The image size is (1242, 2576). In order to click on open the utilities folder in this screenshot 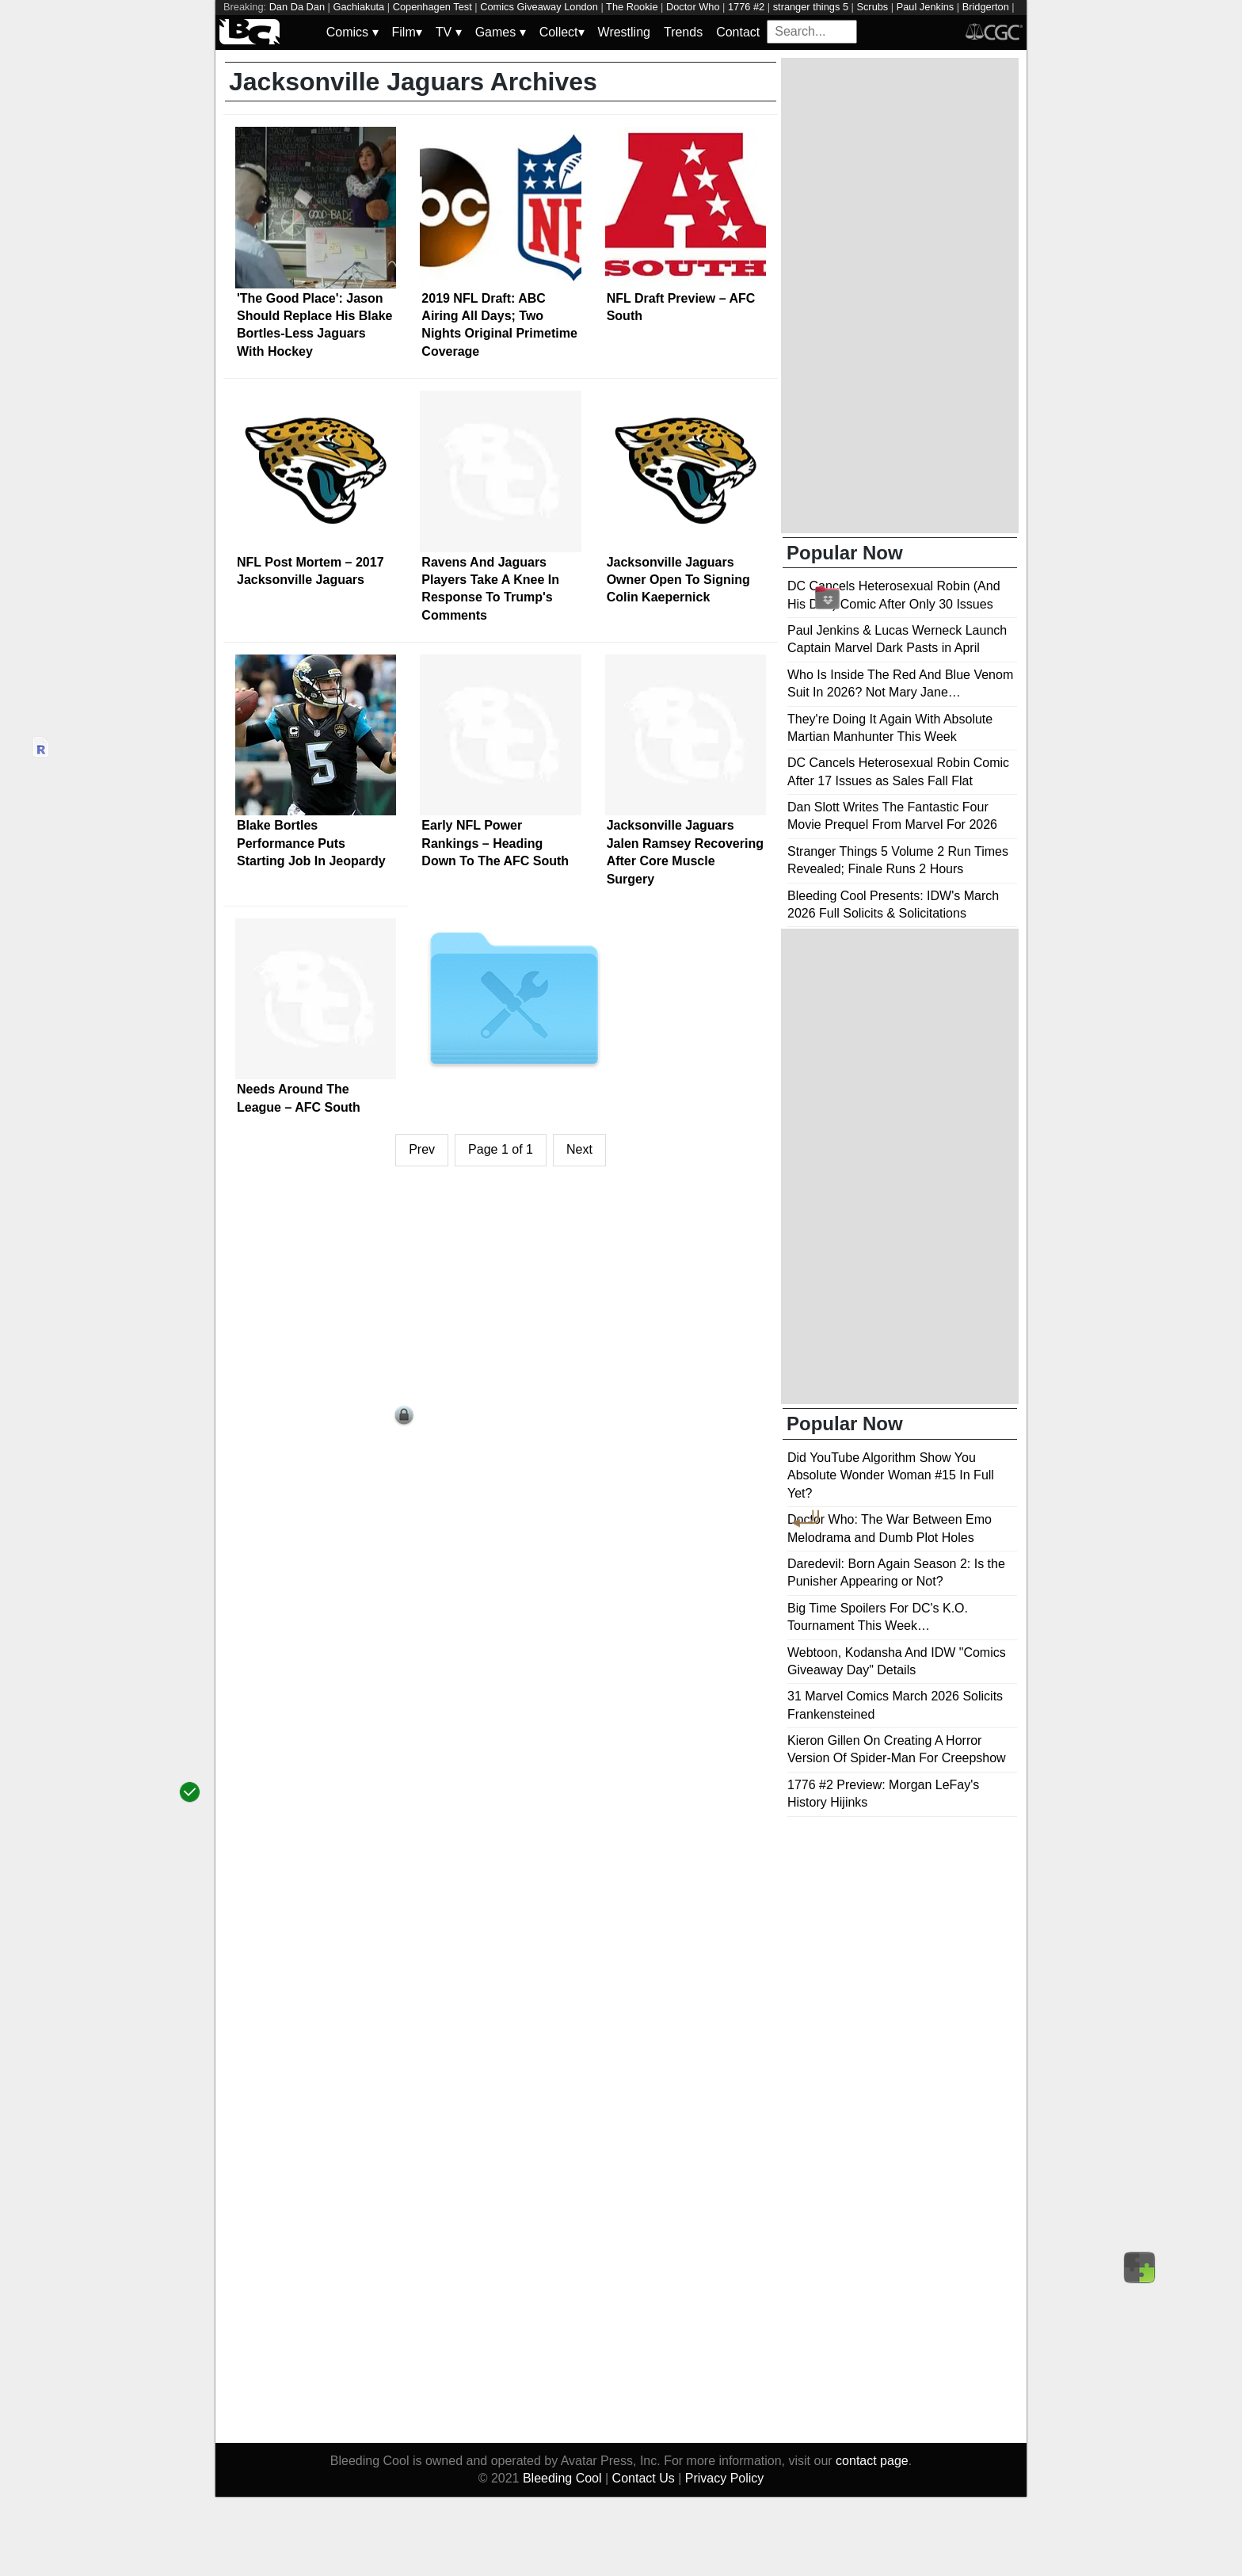, I will do `click(514, 998)`.